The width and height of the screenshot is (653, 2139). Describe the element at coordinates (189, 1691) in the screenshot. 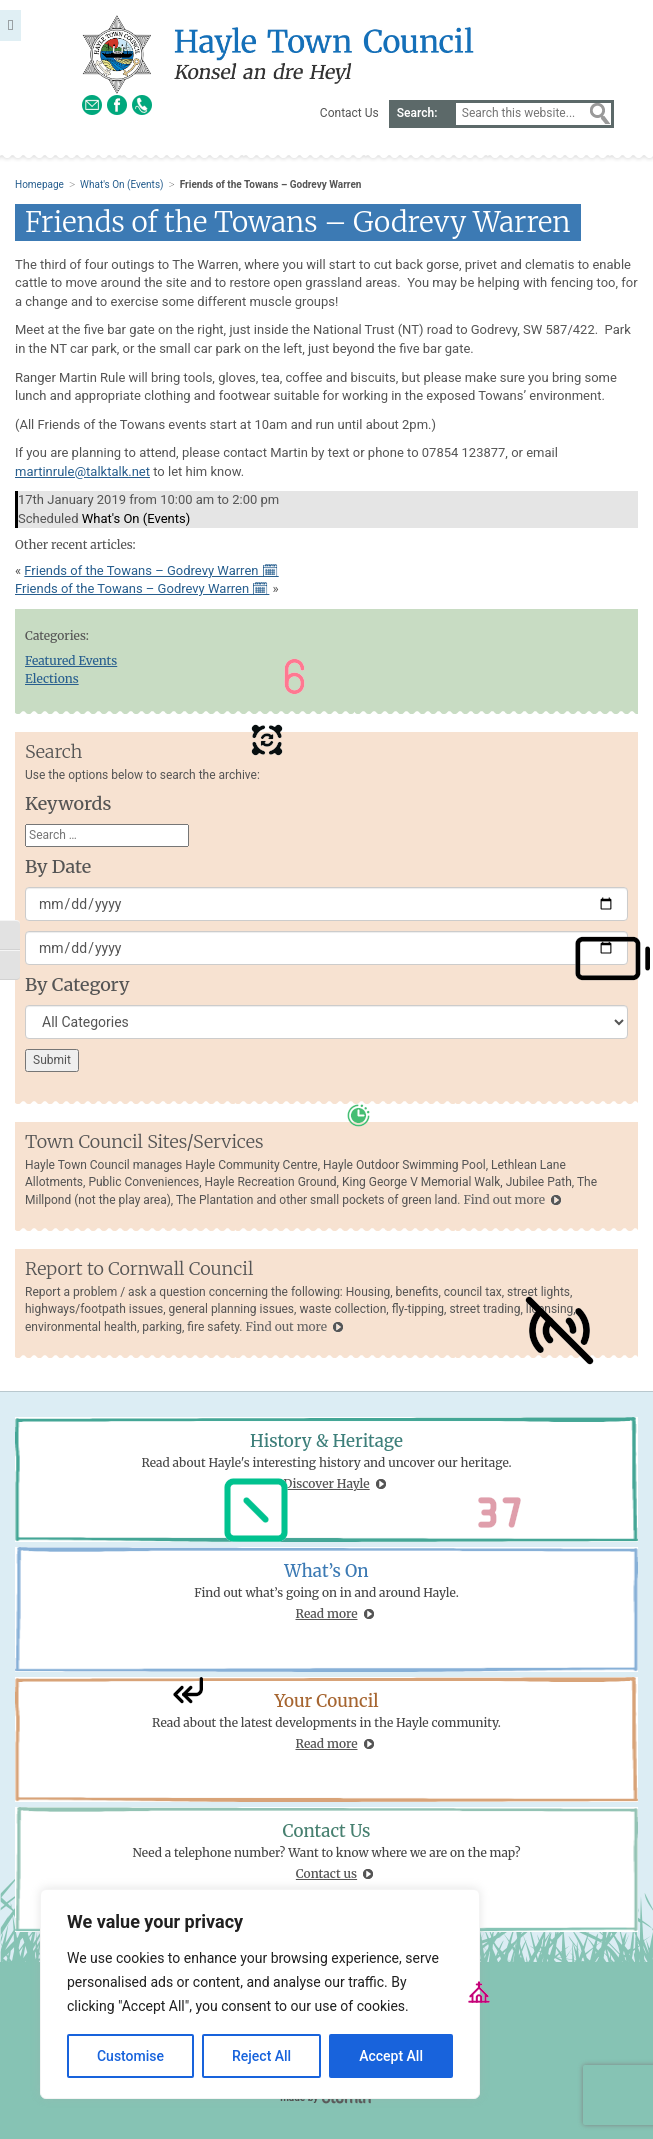

I see `reply all to a message or email` at that location.